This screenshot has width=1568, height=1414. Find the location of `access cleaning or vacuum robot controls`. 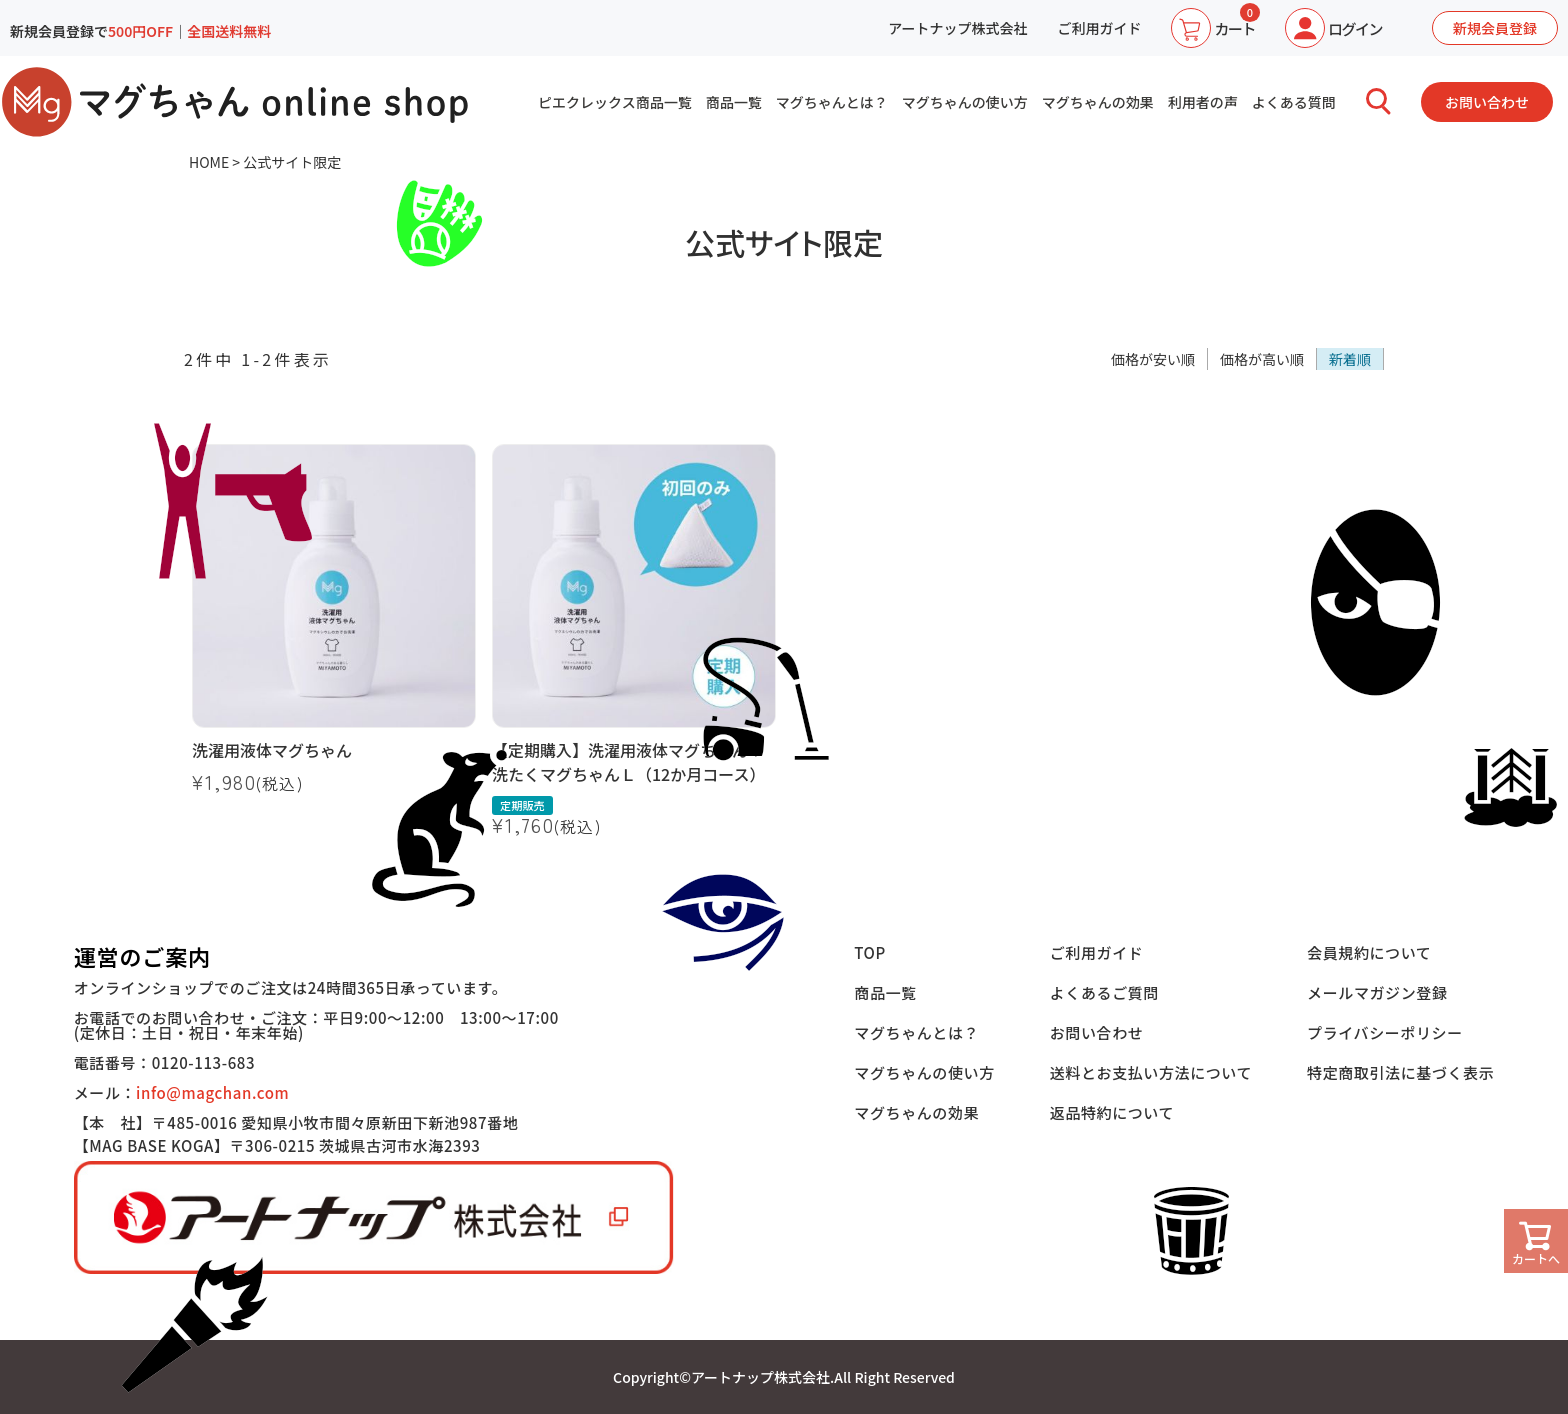

access cleaning or vacuum robot controls is located at coordinates (766, 699).